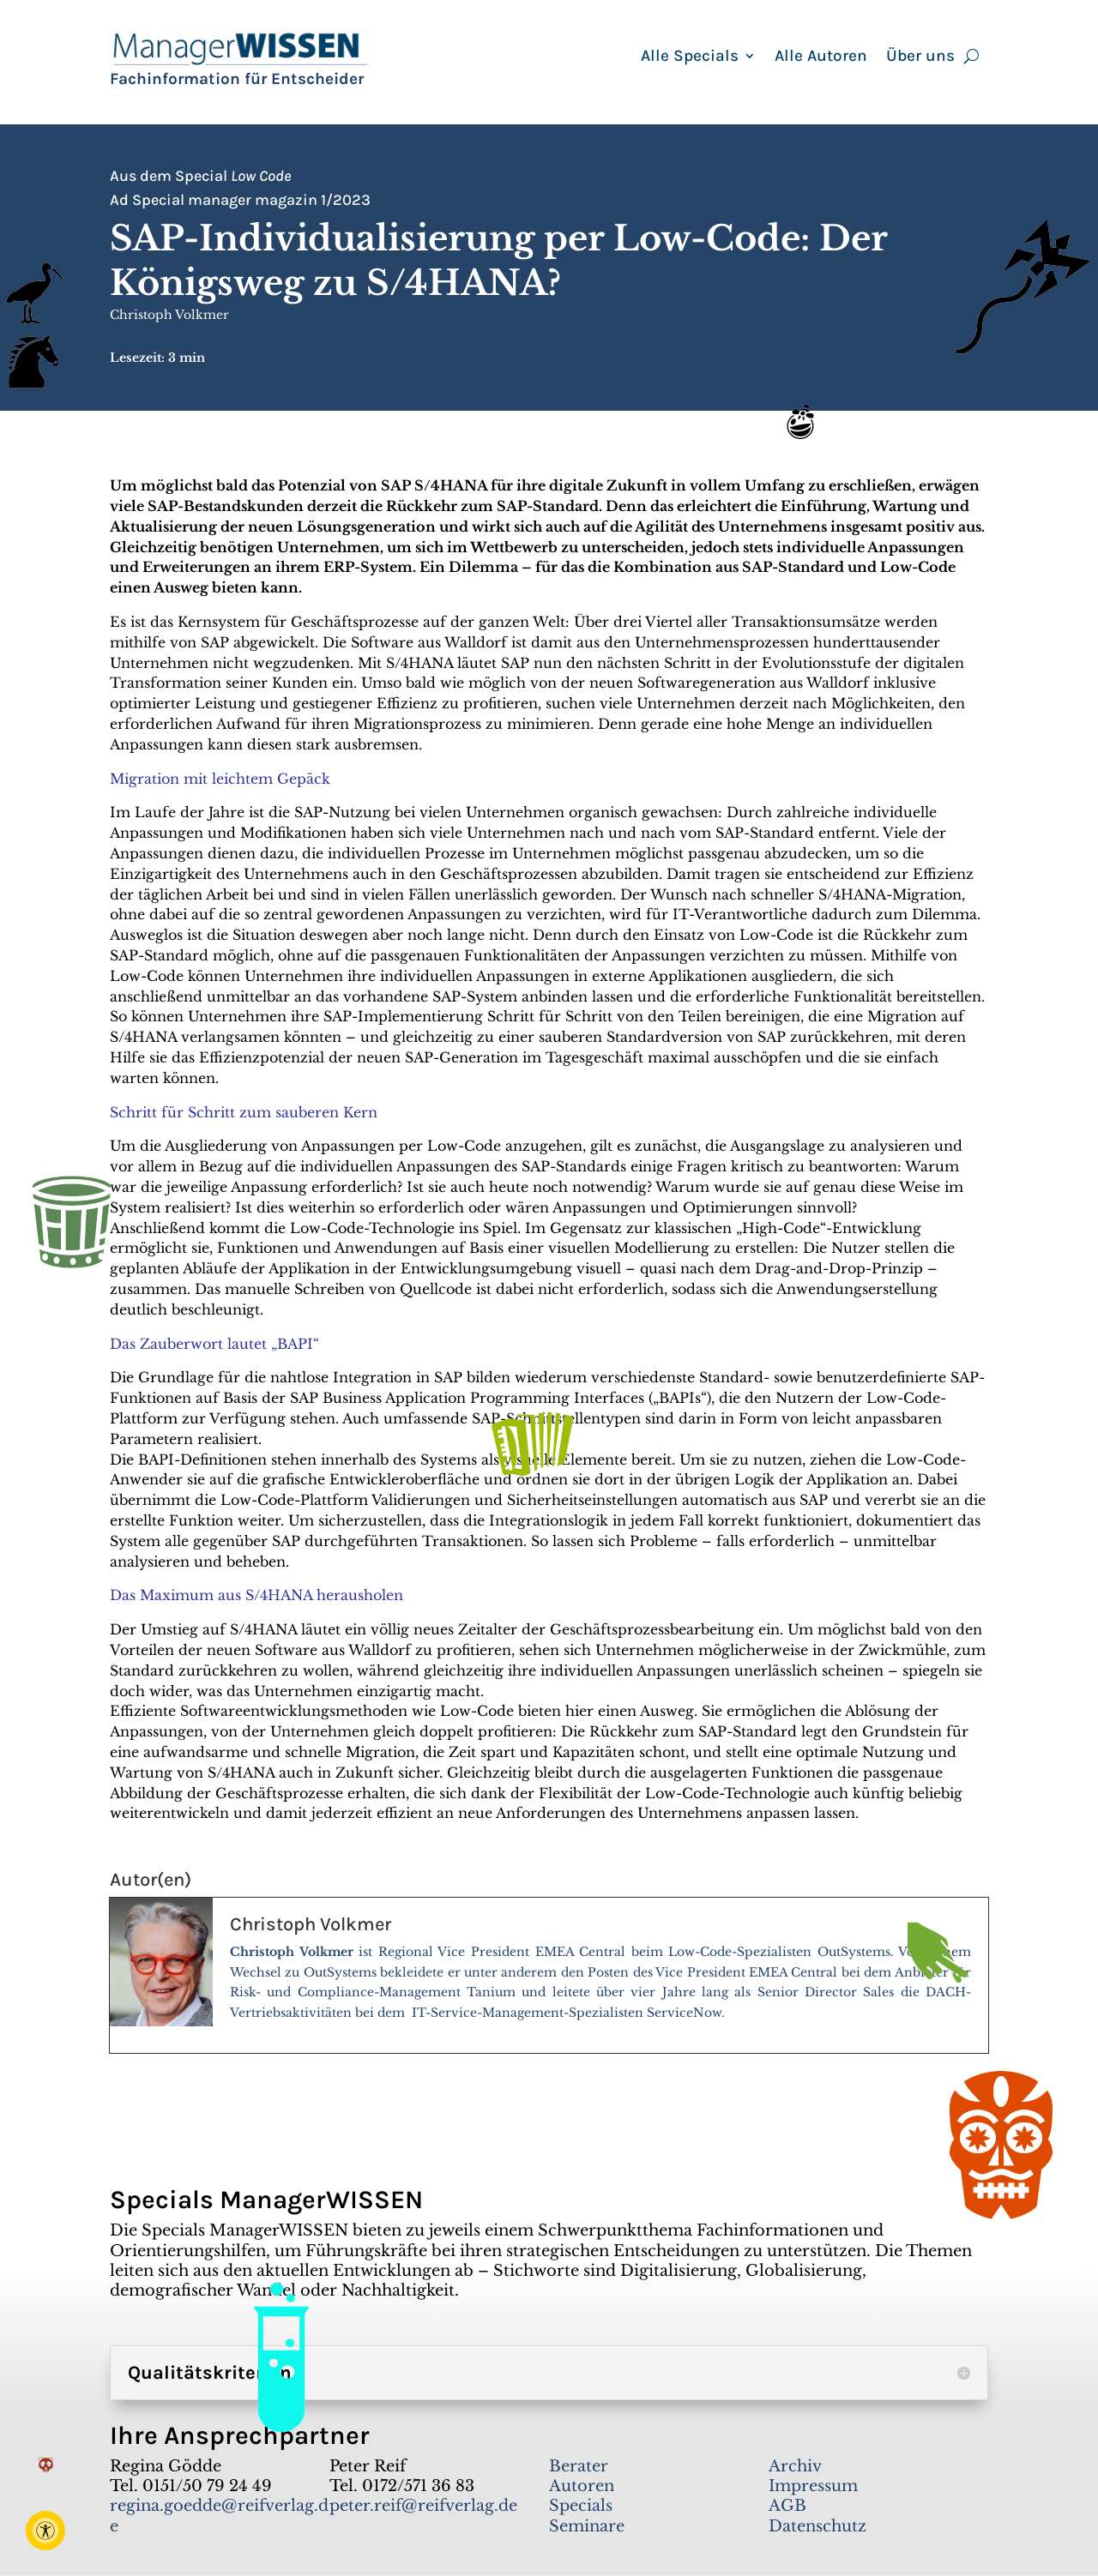  What do you see at coordinates (800, 422) in the screenshot?
I see `collect nectar or fruit rewards in-game` at bounding box center [800, 422].